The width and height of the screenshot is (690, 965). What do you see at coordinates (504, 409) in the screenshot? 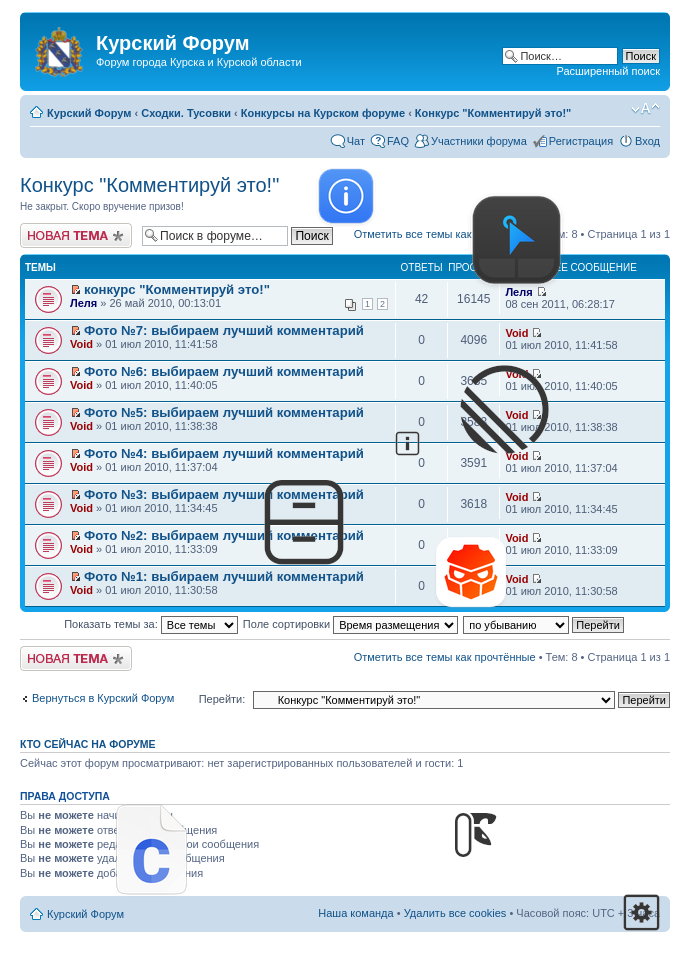
I see `open linear app` at bounding box center [504, 409].